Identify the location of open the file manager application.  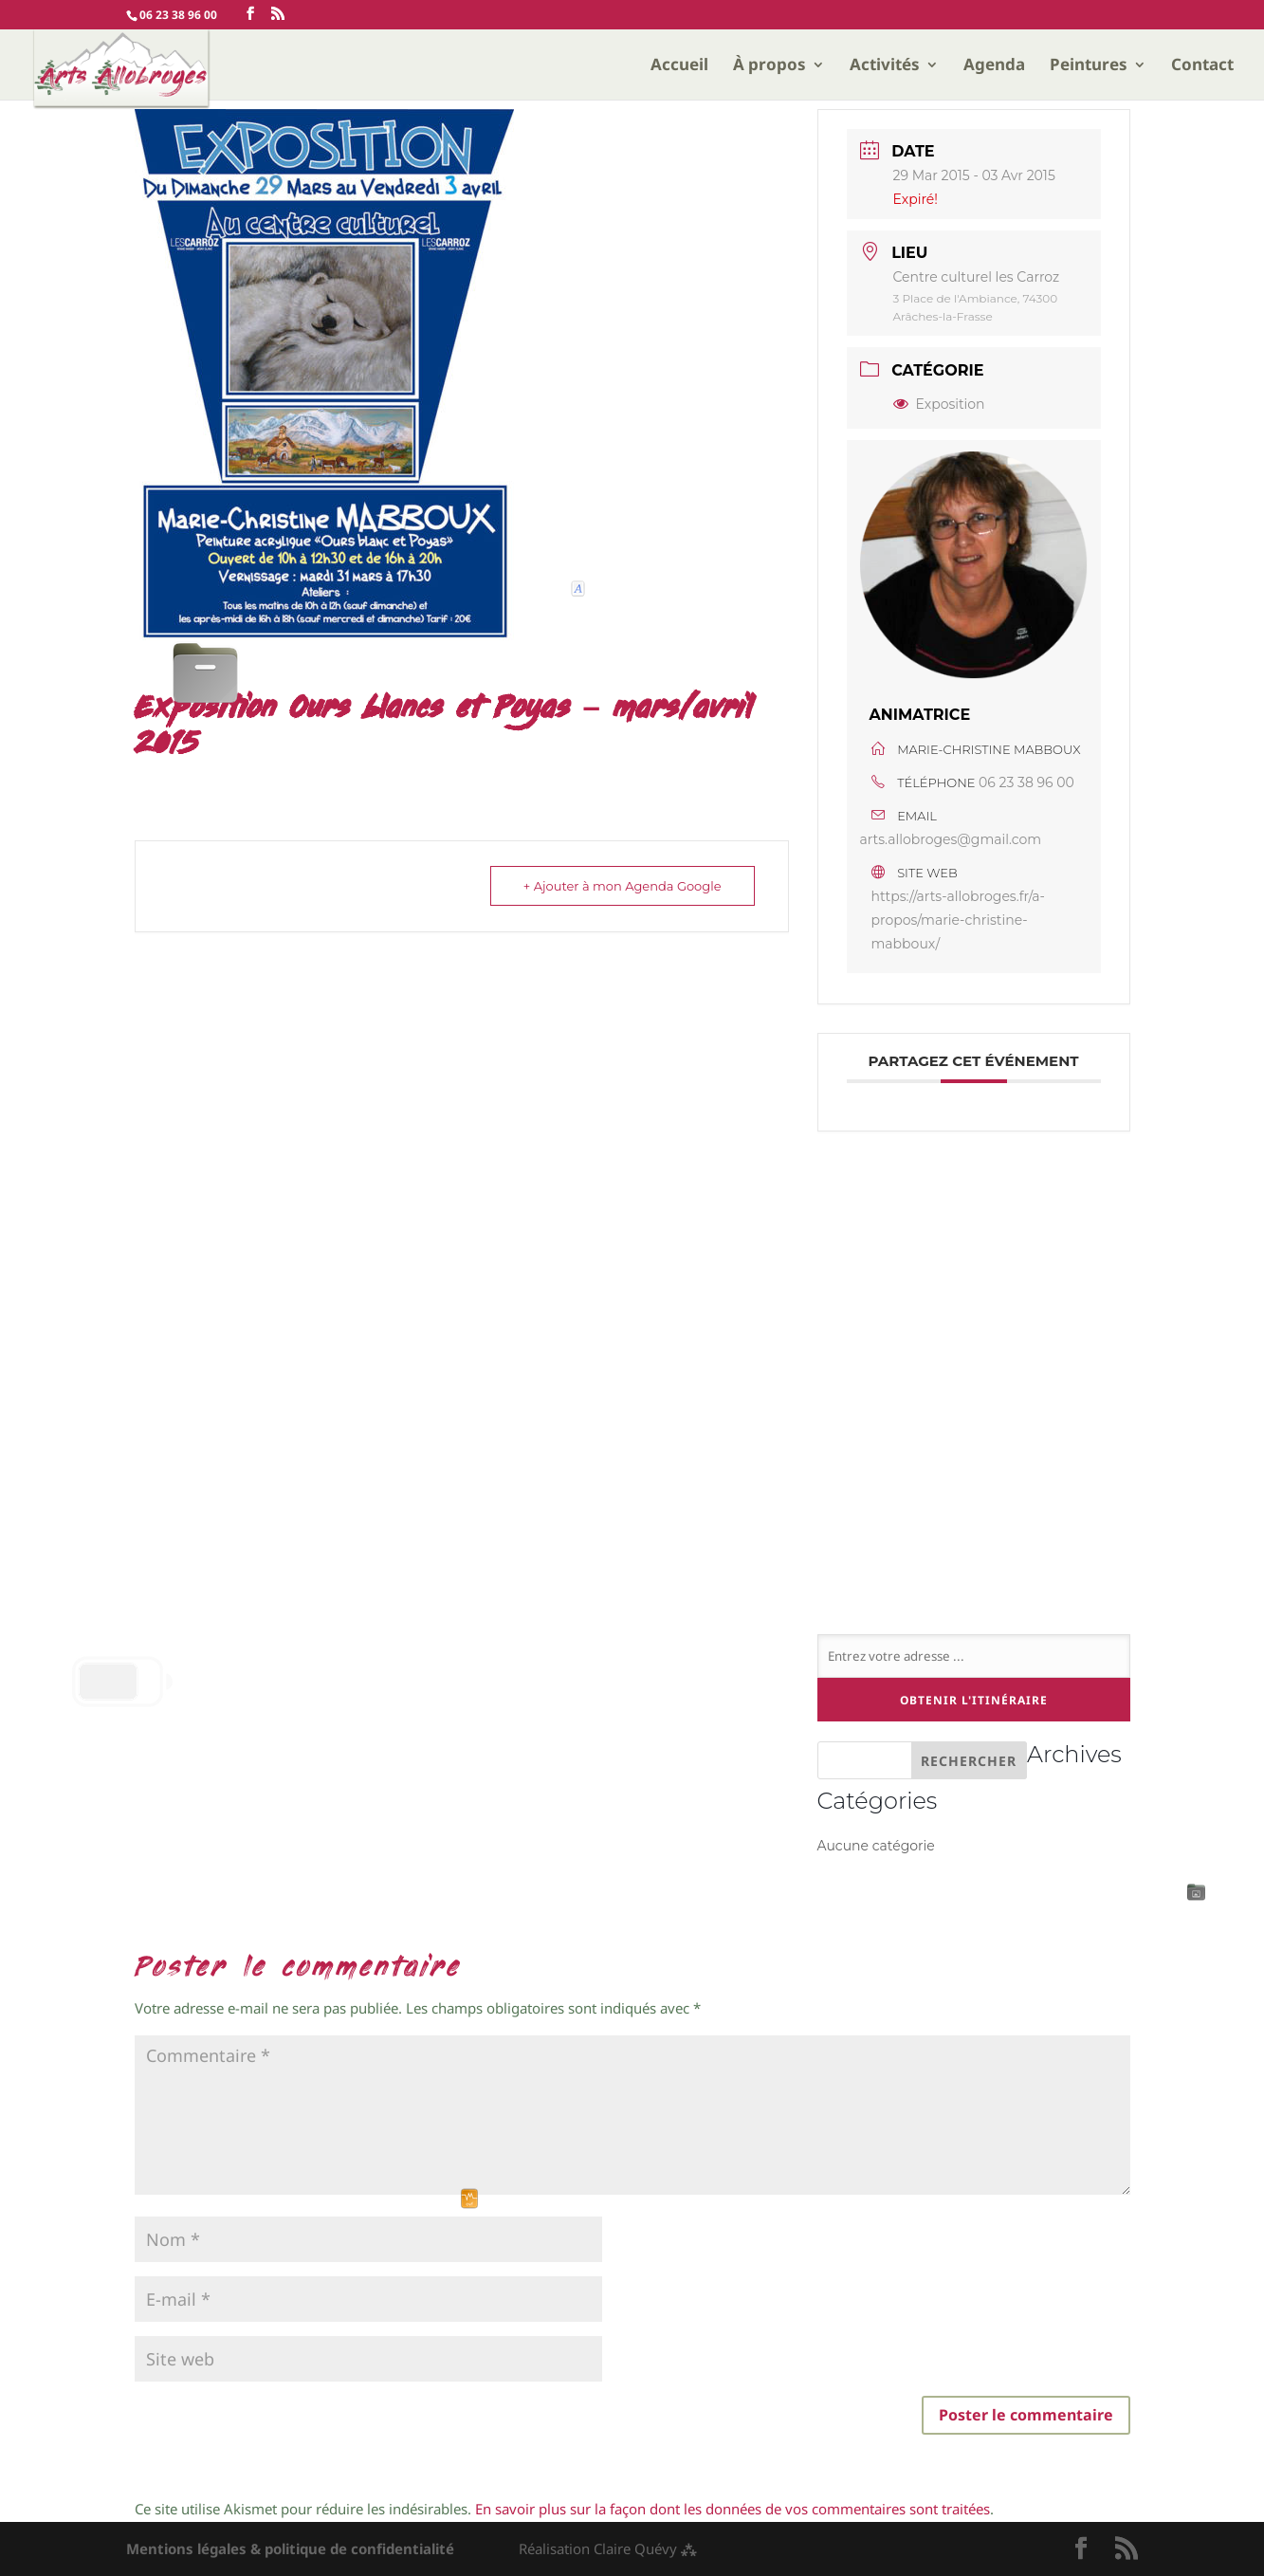
(205, 672).